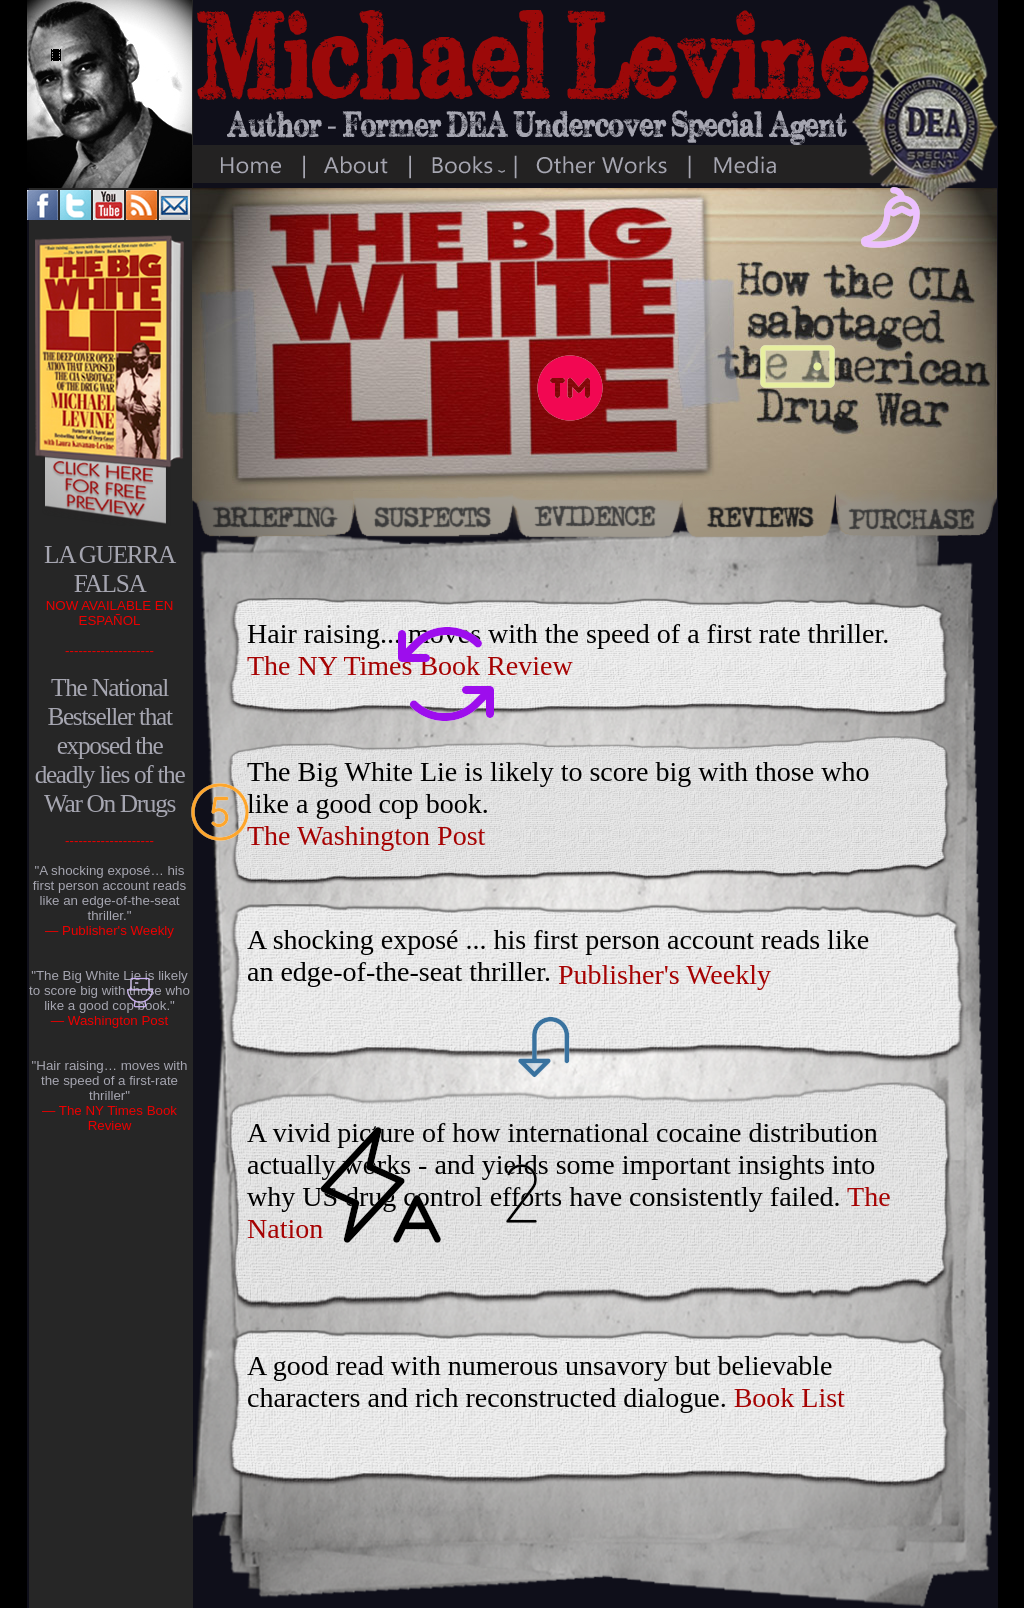 Image resolution: width=1024 pixels, height=1608 pixels. What do you see at coordinates (378, 1189) in the screenshot?
I see `enable auto-flash mode` at bounding box center [378, 1189].